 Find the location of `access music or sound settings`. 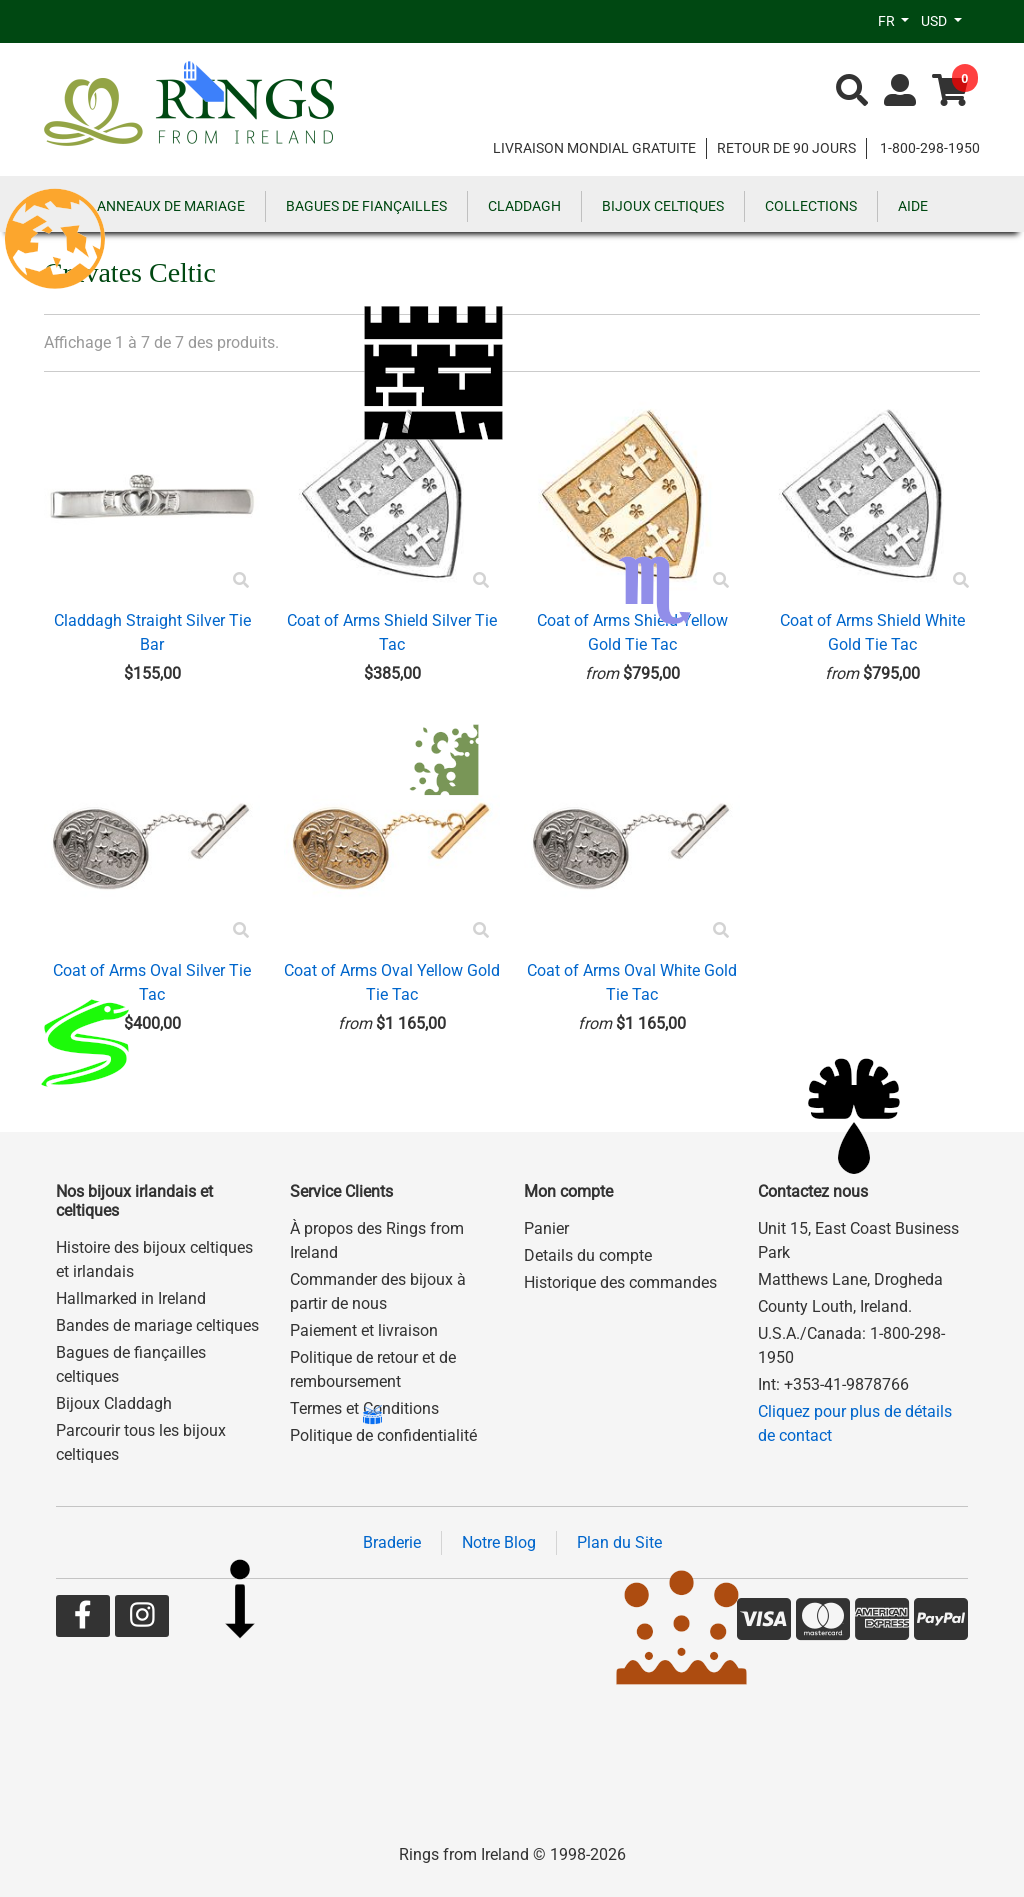

access music or sound settings is located at coordinates (372, 1414).